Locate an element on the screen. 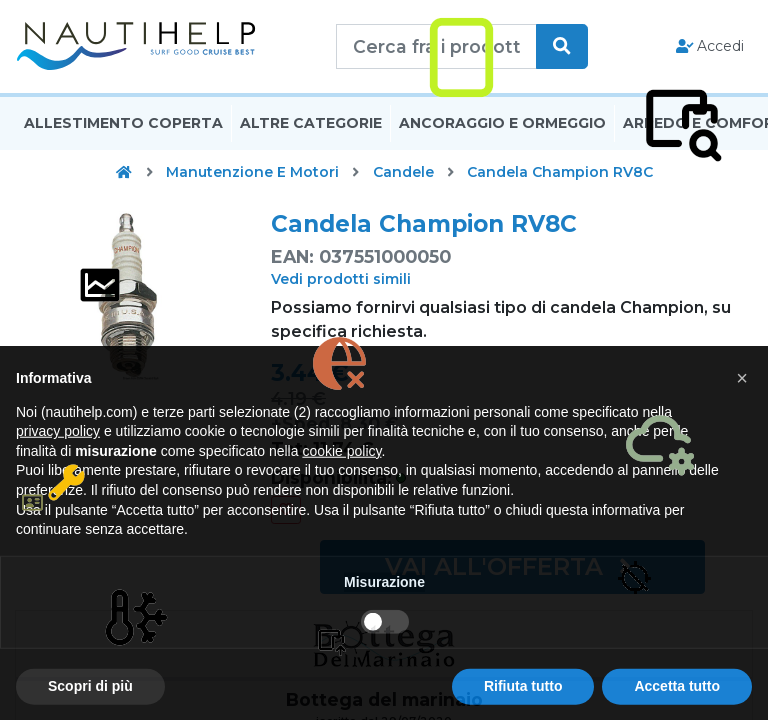 The image size is (768, 720). access settings or configuration options is located at coordinates (66, 482).